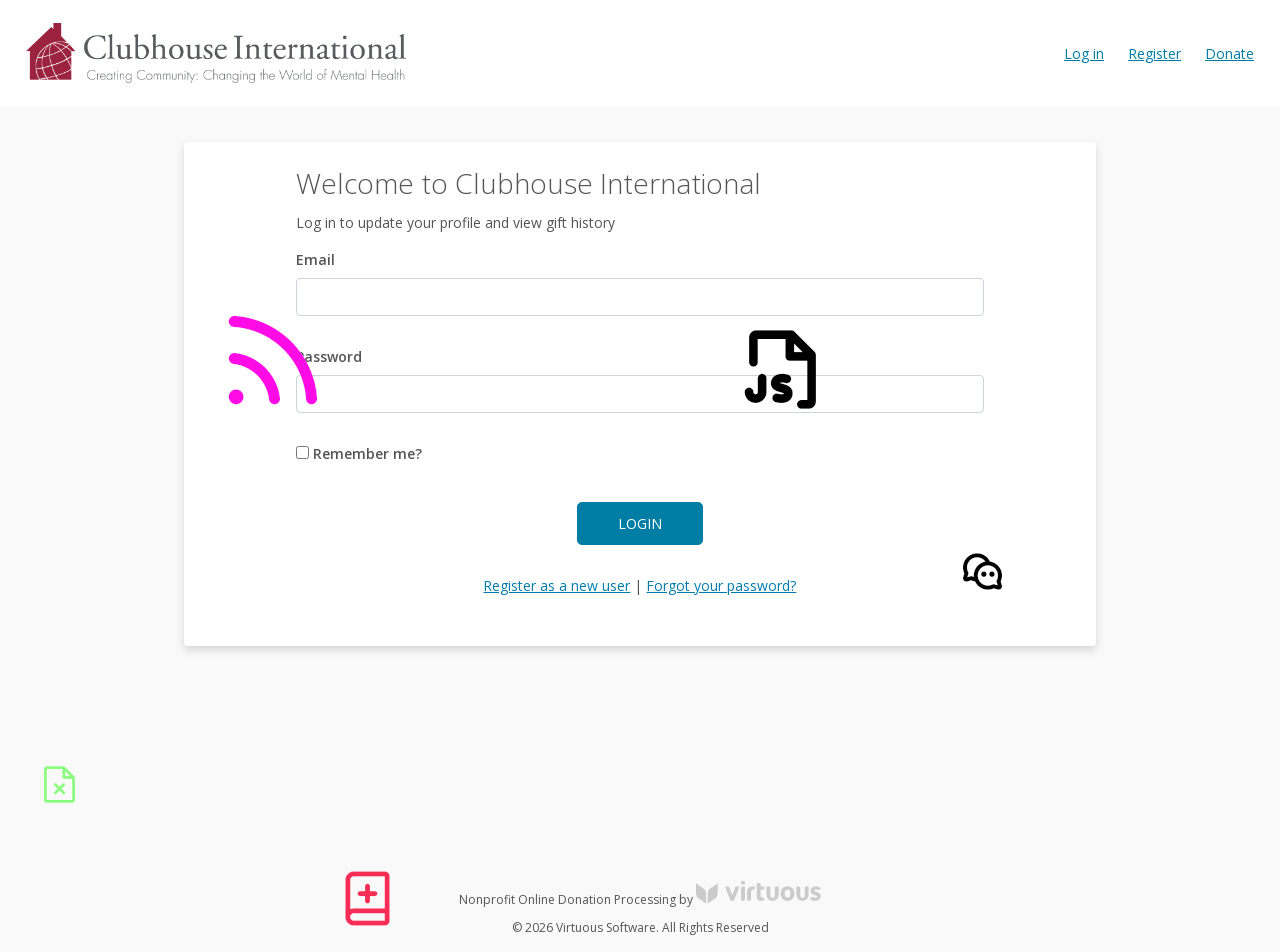 The height and width of the screenshot is (952, 1280). What do you see at coordinates (273, 360) in the screenshot?
I see `subscribe to RSS feed` at bounding box center [273, 360].